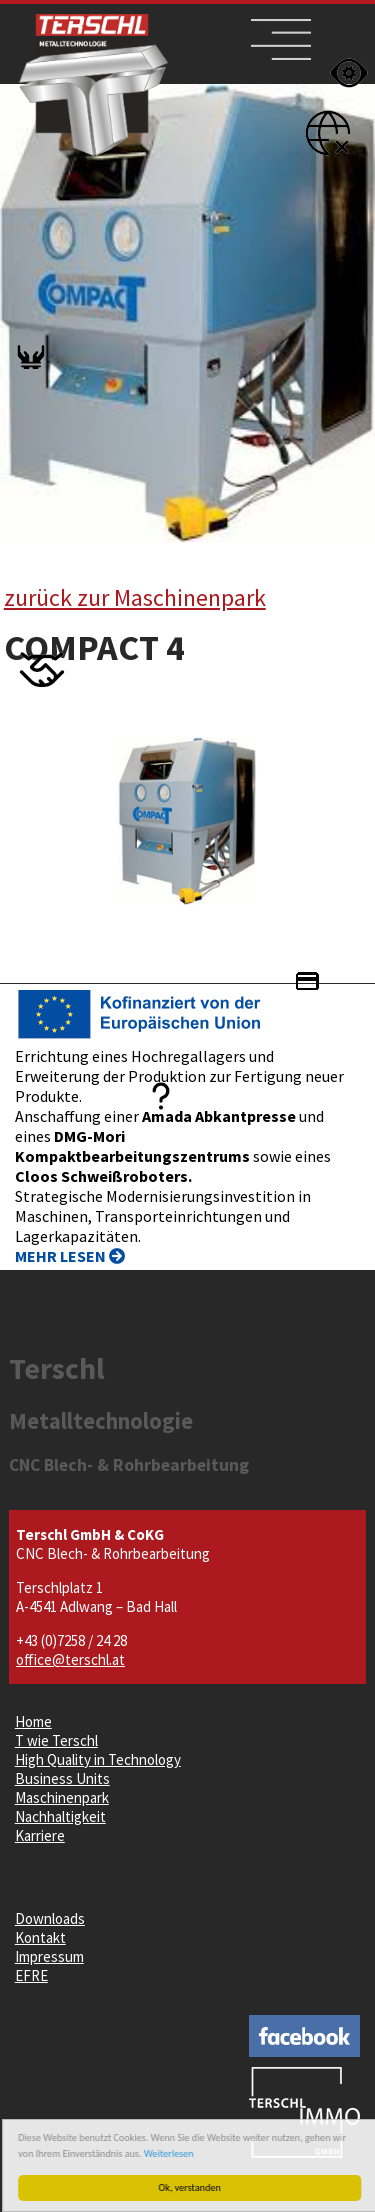 Image resolution: width=375 pixels, height=2212 pixels. Describe the element at coordinates (42, 669) in the screenshot. I see `initiate a partnership or collaboration` at that location.